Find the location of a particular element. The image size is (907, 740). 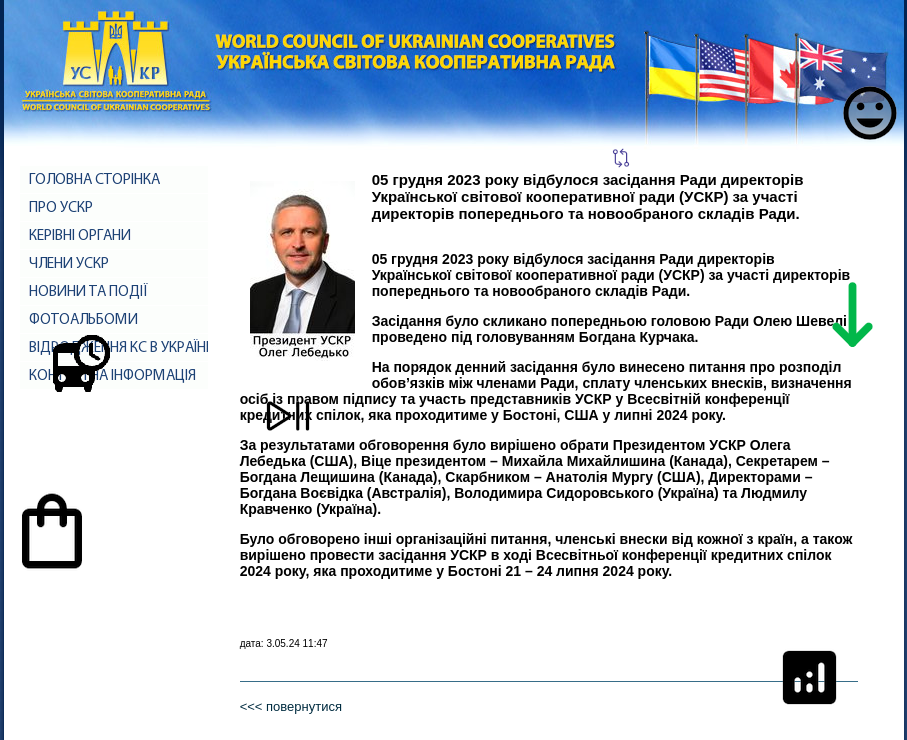

scroll down or view more content below is located at coordinates (852, 314).